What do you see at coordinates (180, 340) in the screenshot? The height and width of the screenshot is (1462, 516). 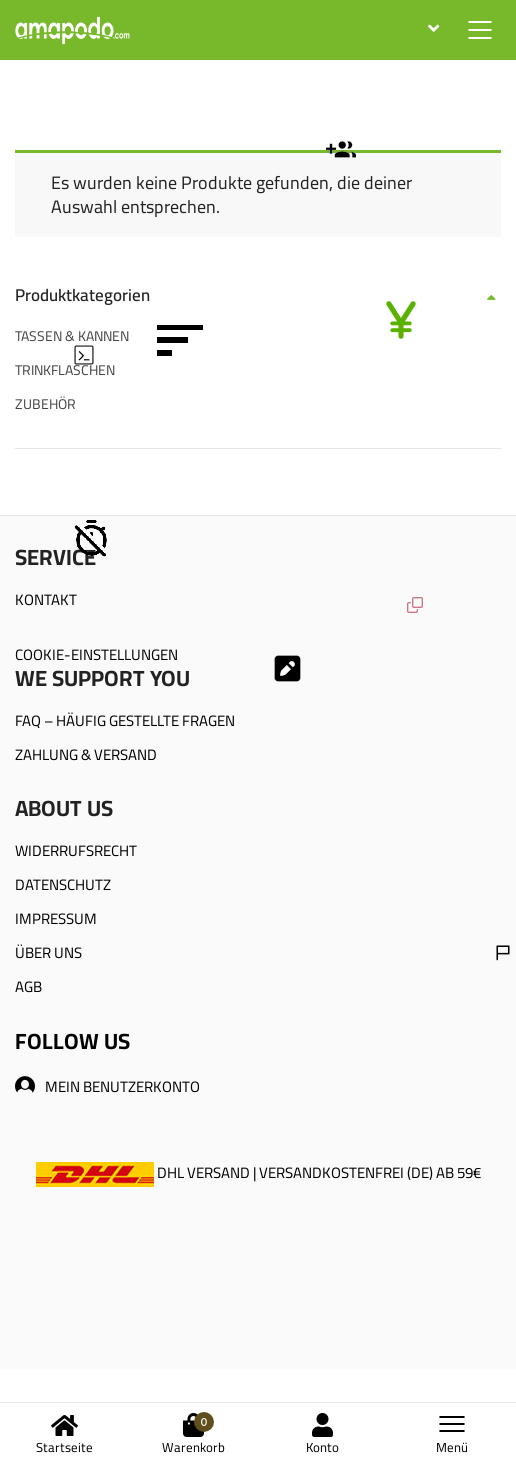 I see `sort list items by criteria` at bounding box center [180, 340].